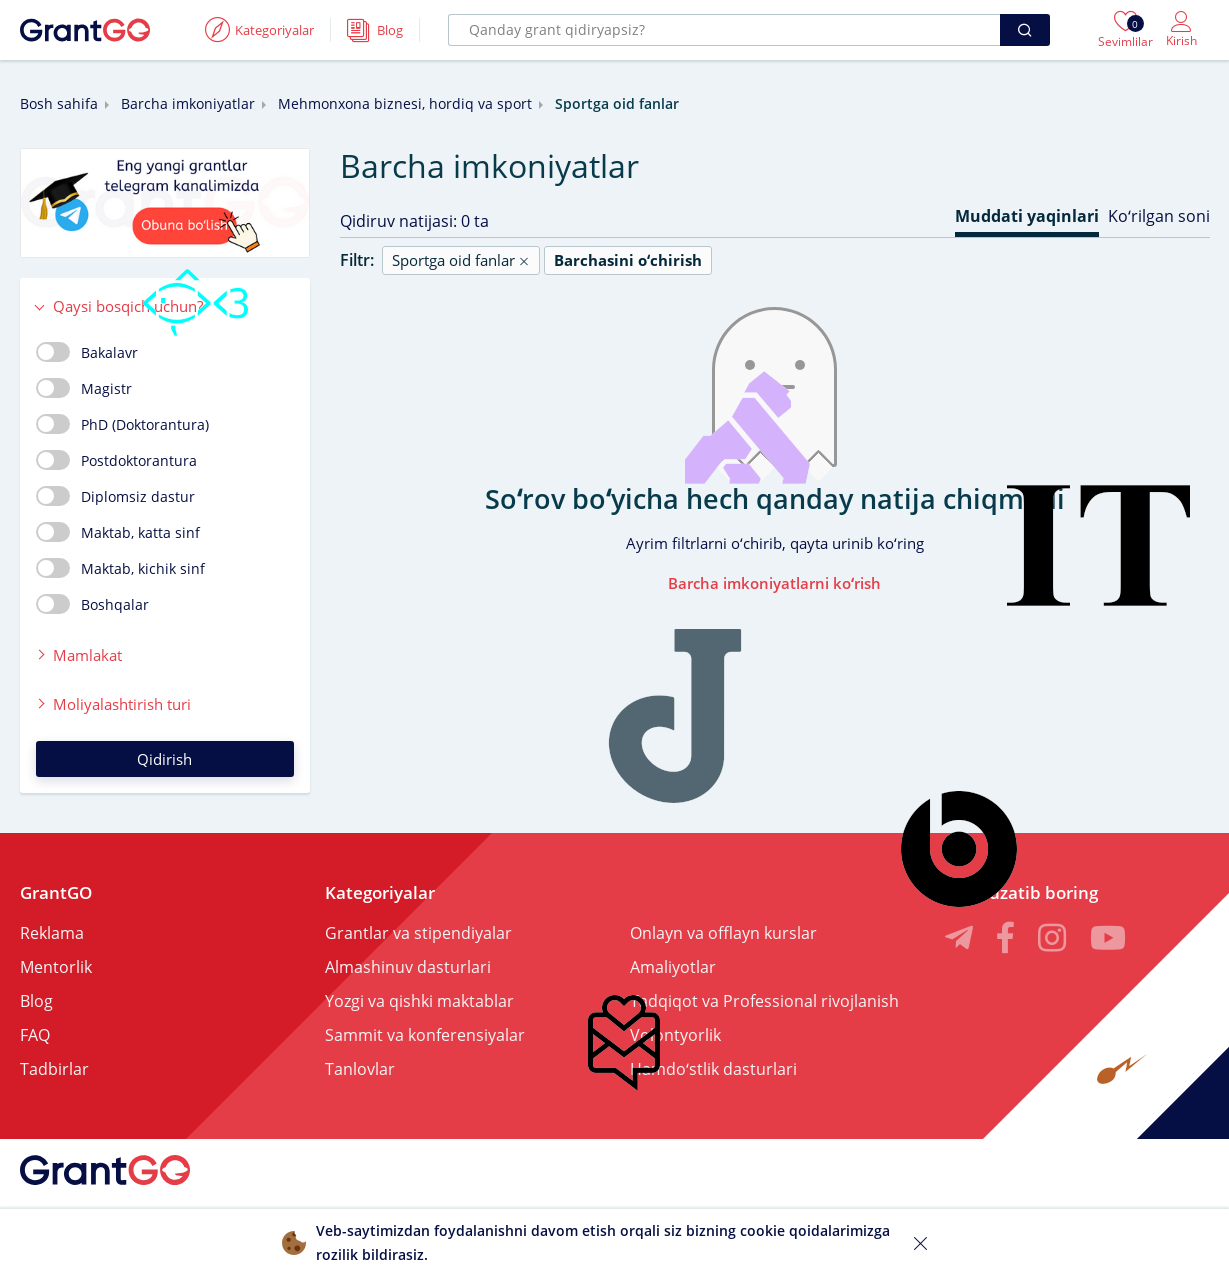 Image resolution: width=1229 pixels, height=1277 pixels. What do you see at coordinates (1098, 545) in the screenshot?
I see `visit The Irish Times website` at bounding box center [1098, 545].